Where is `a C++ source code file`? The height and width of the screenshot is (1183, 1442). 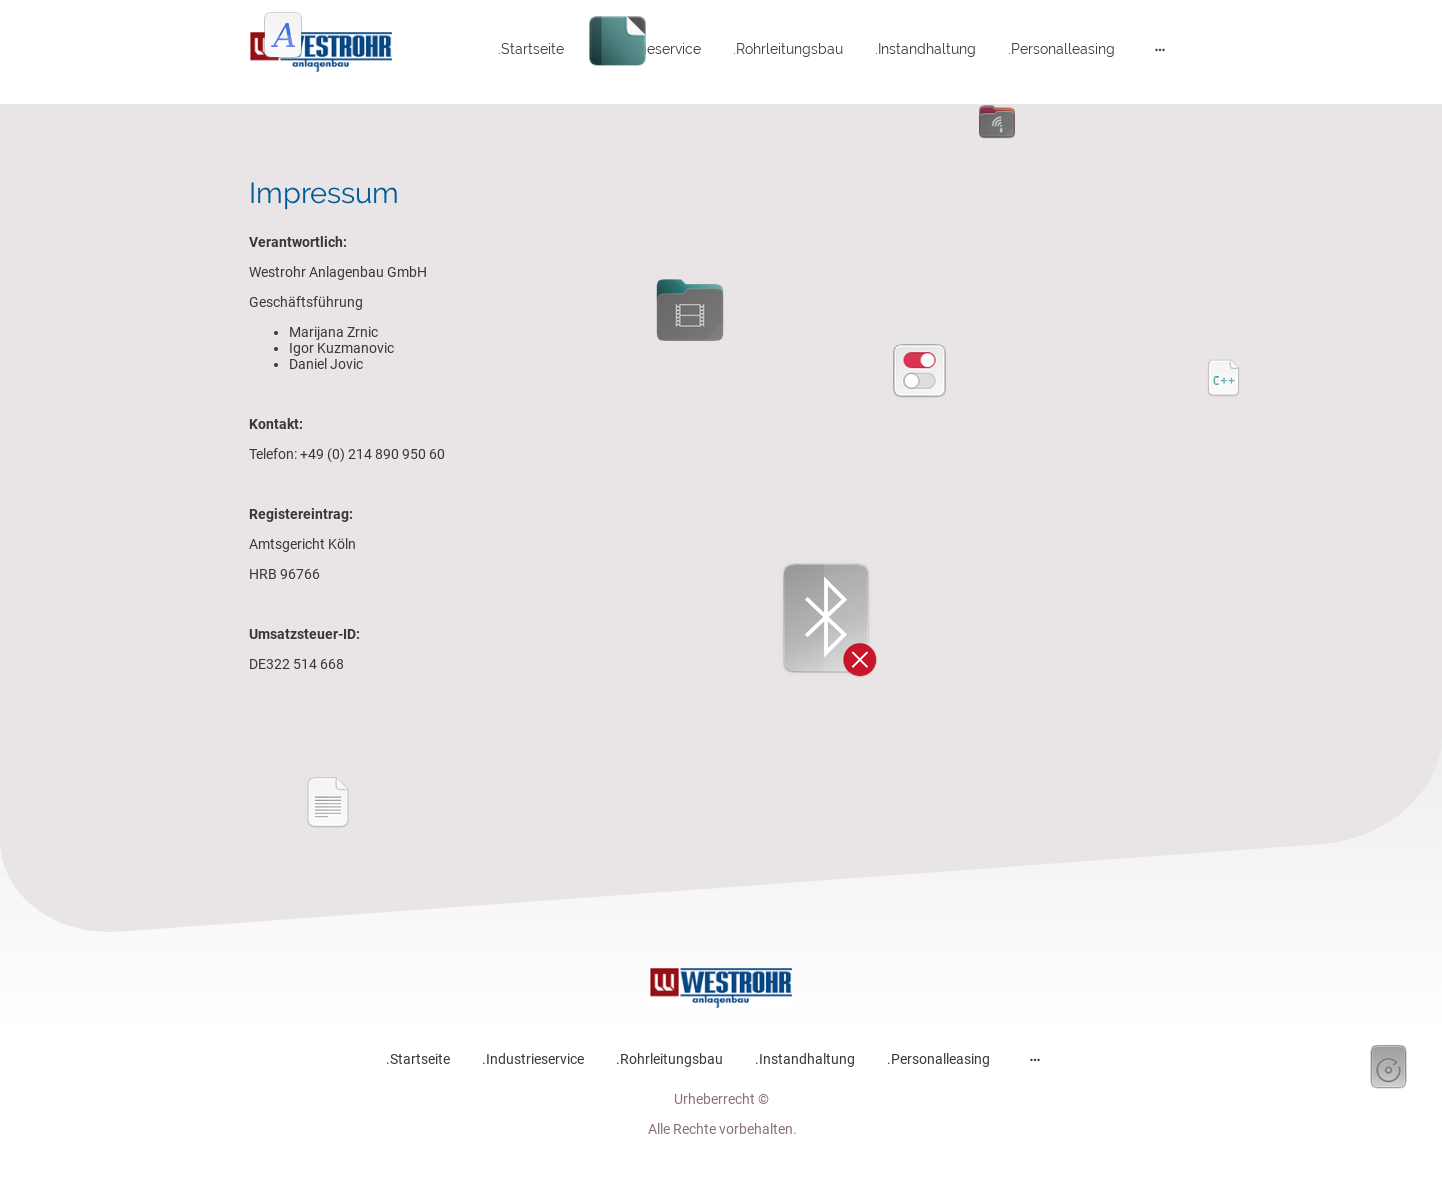 a C++ source code file is located at coordinates (1223, 377).